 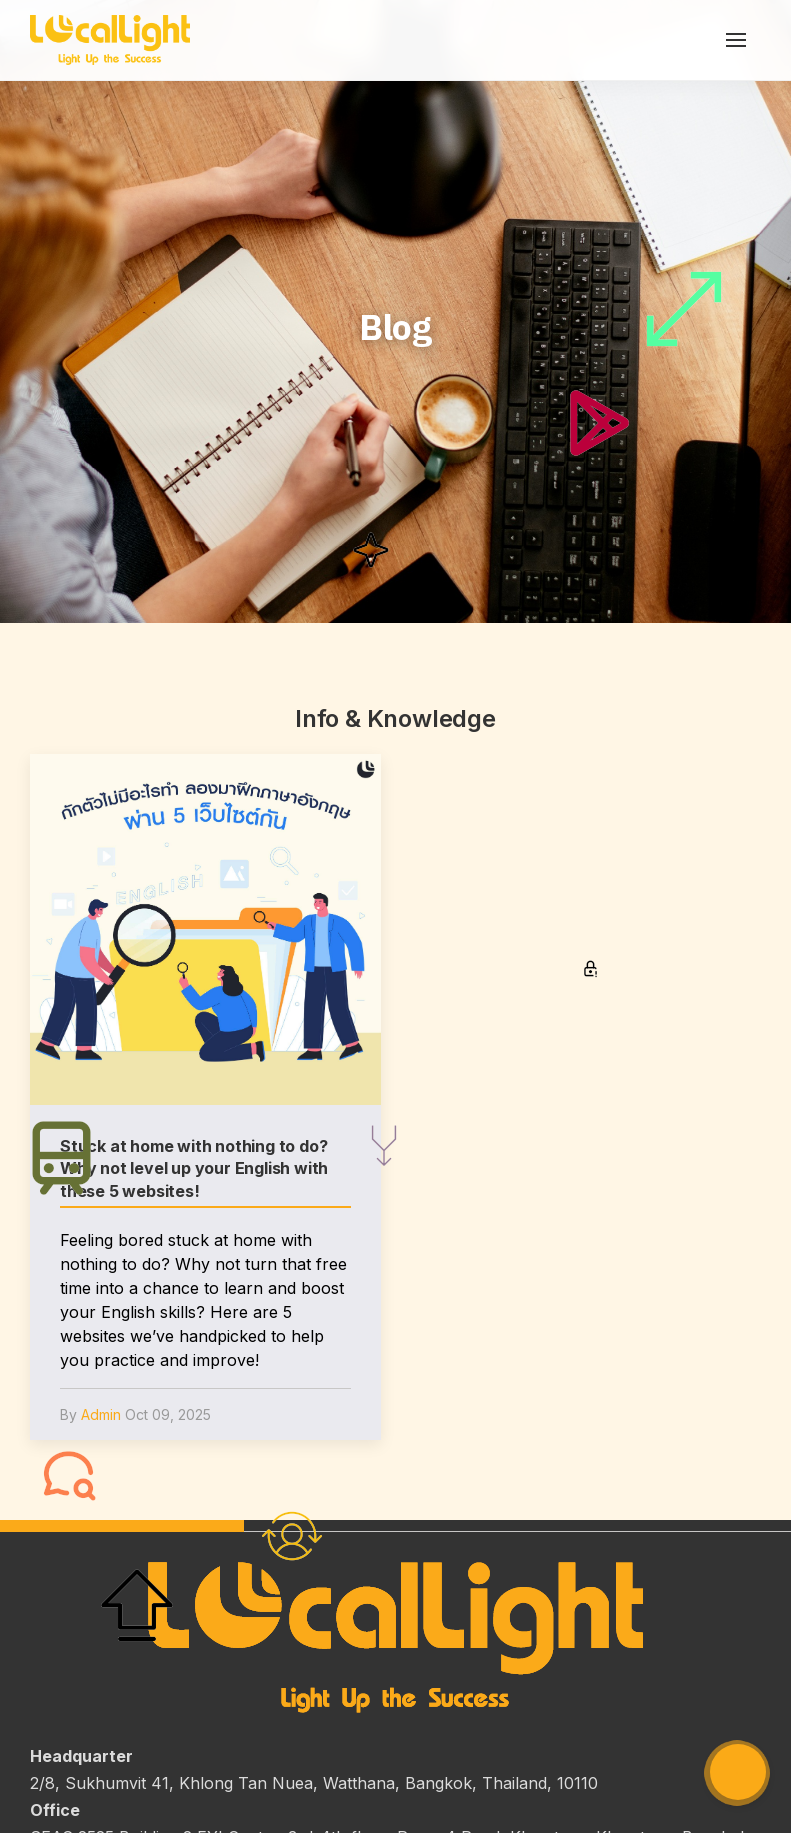 What do you see at coordinates (68, 1473) in the screenshot?
I see `search through your messages` at bounding box center [68, 1473].